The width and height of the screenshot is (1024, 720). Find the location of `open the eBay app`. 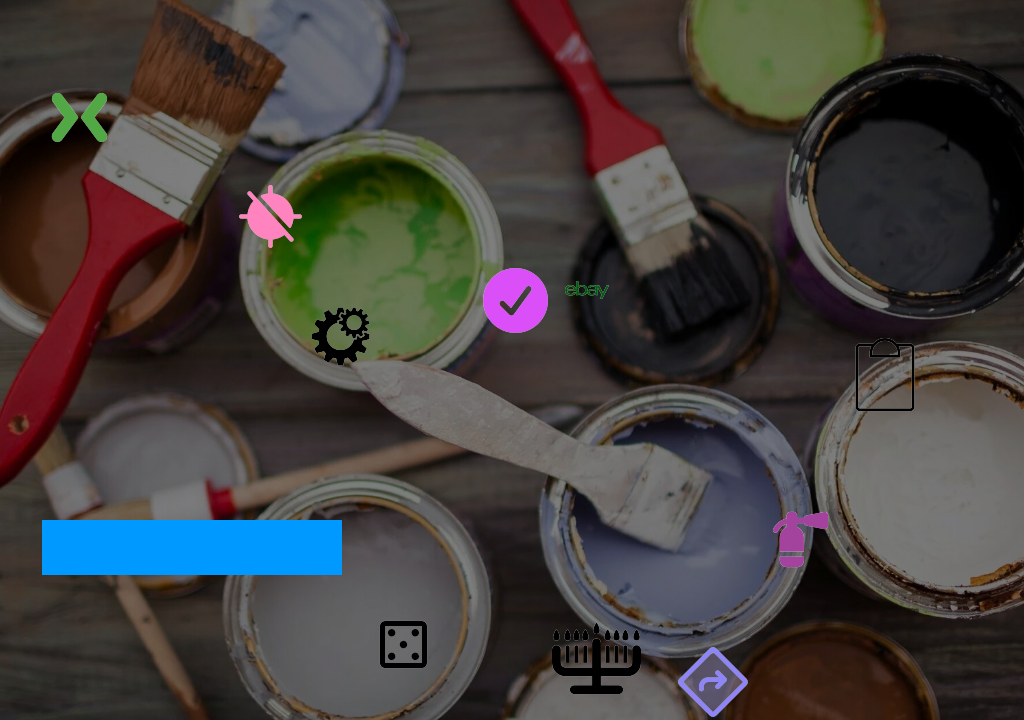

open the eBay app is located at coordinates (587, 290).